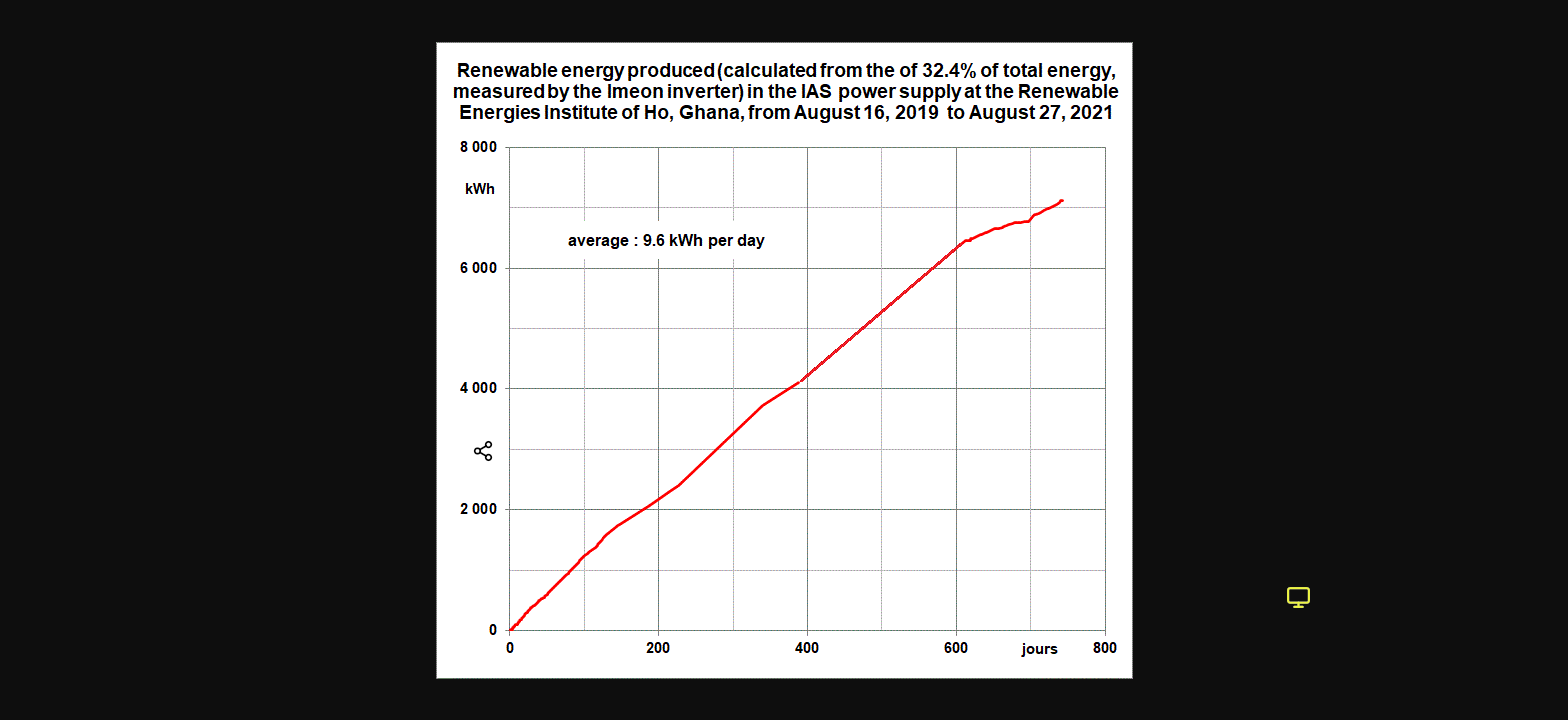  I want to click on share content with others, so click(483, 451).